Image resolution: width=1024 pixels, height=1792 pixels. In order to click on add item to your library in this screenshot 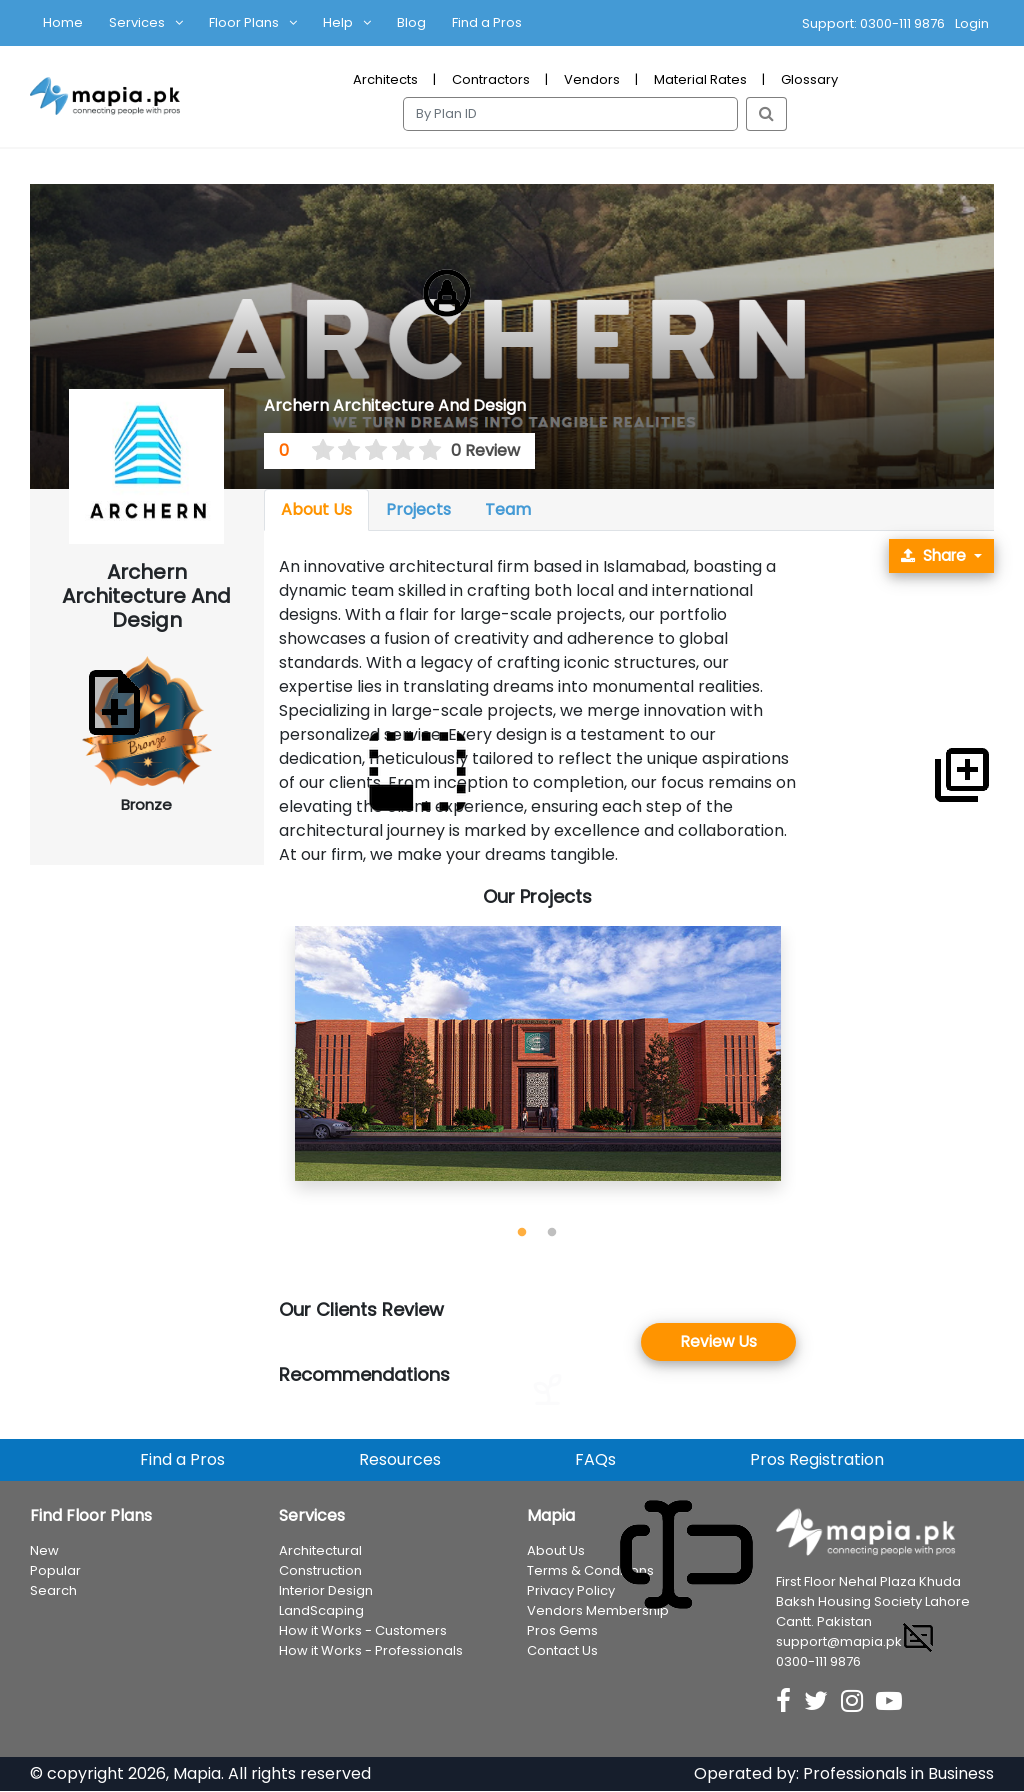, I will do `click(962, 775)`.